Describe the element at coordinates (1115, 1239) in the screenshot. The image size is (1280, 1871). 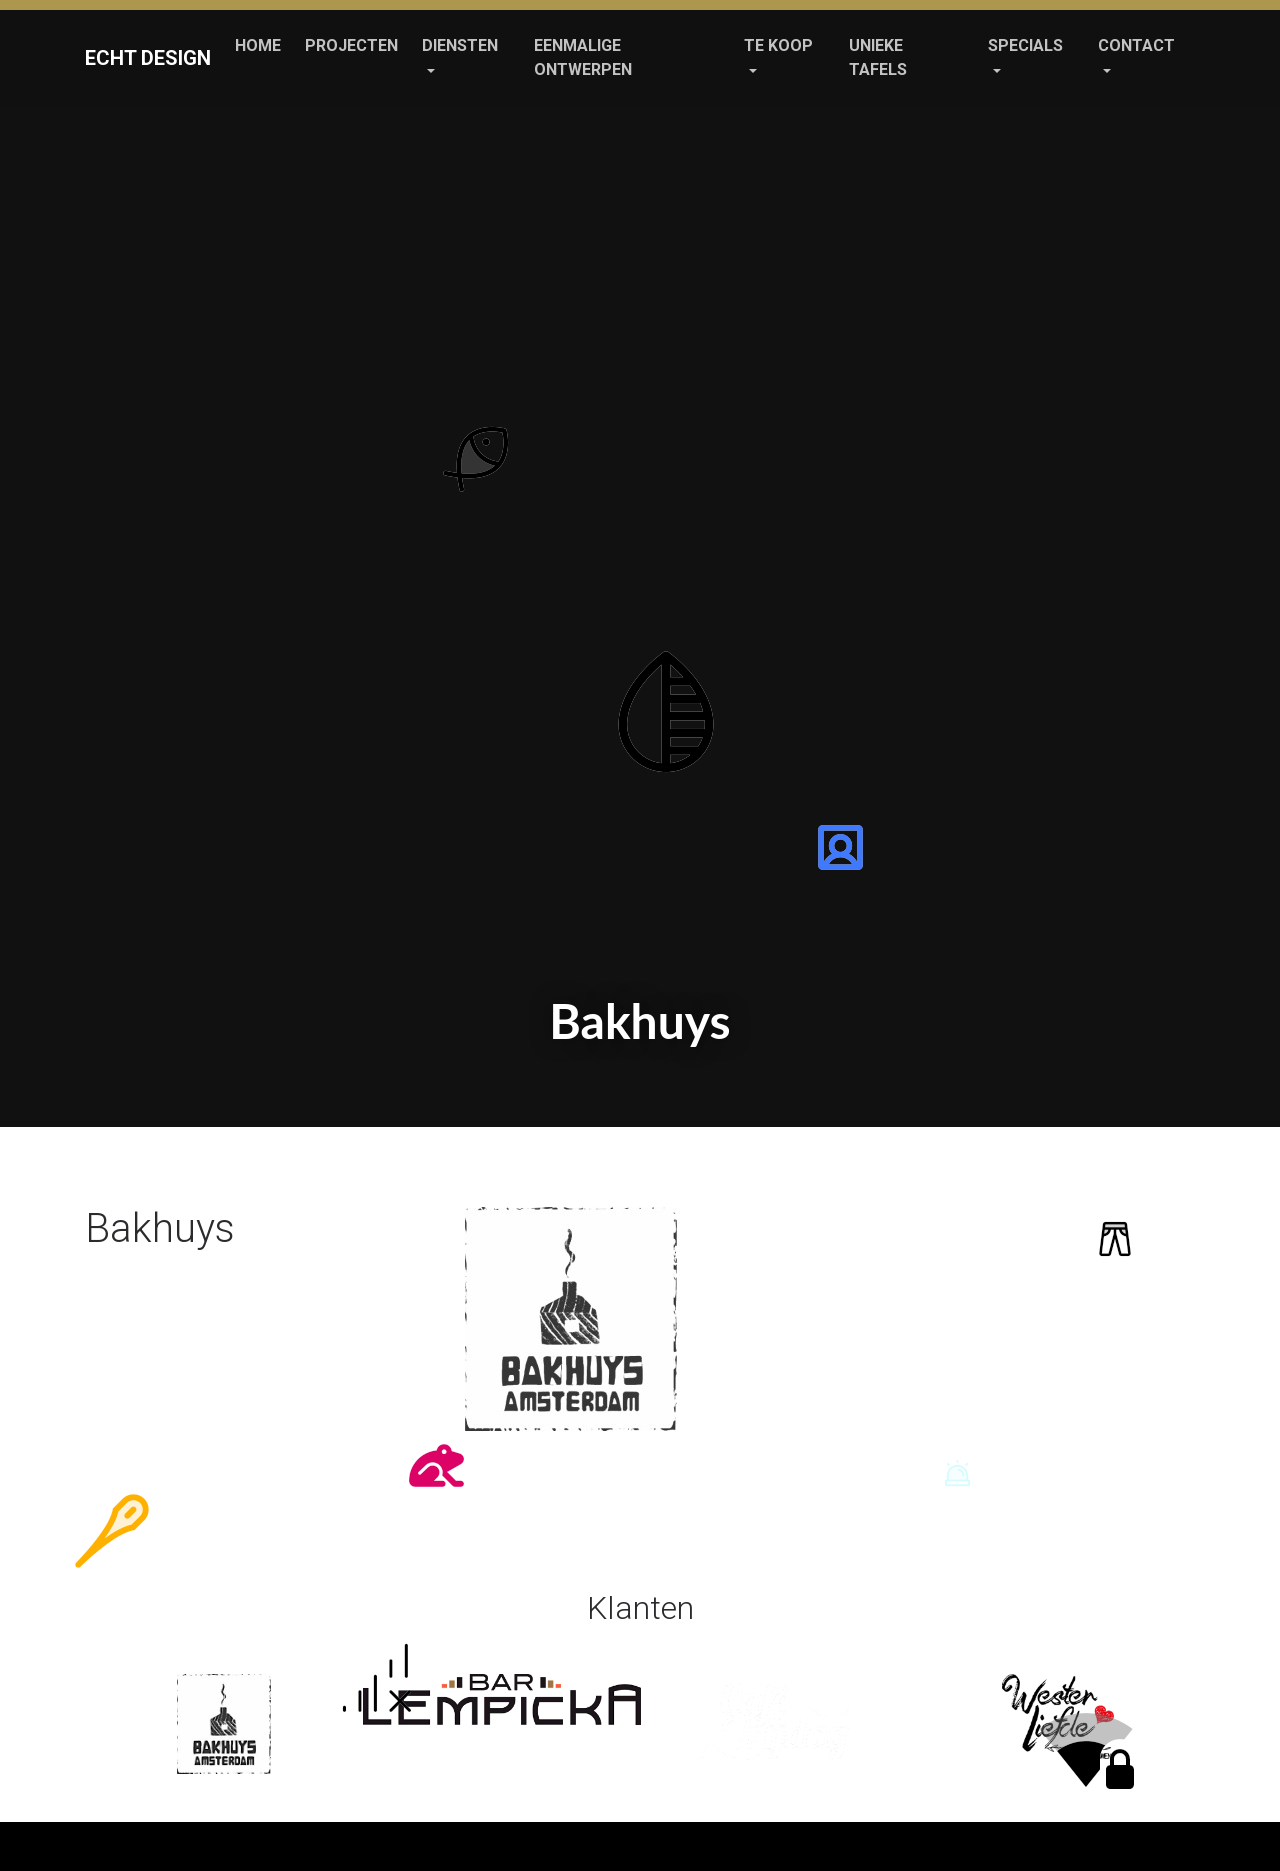
I see `browse pants or bottoms in a clothing app` at that location.